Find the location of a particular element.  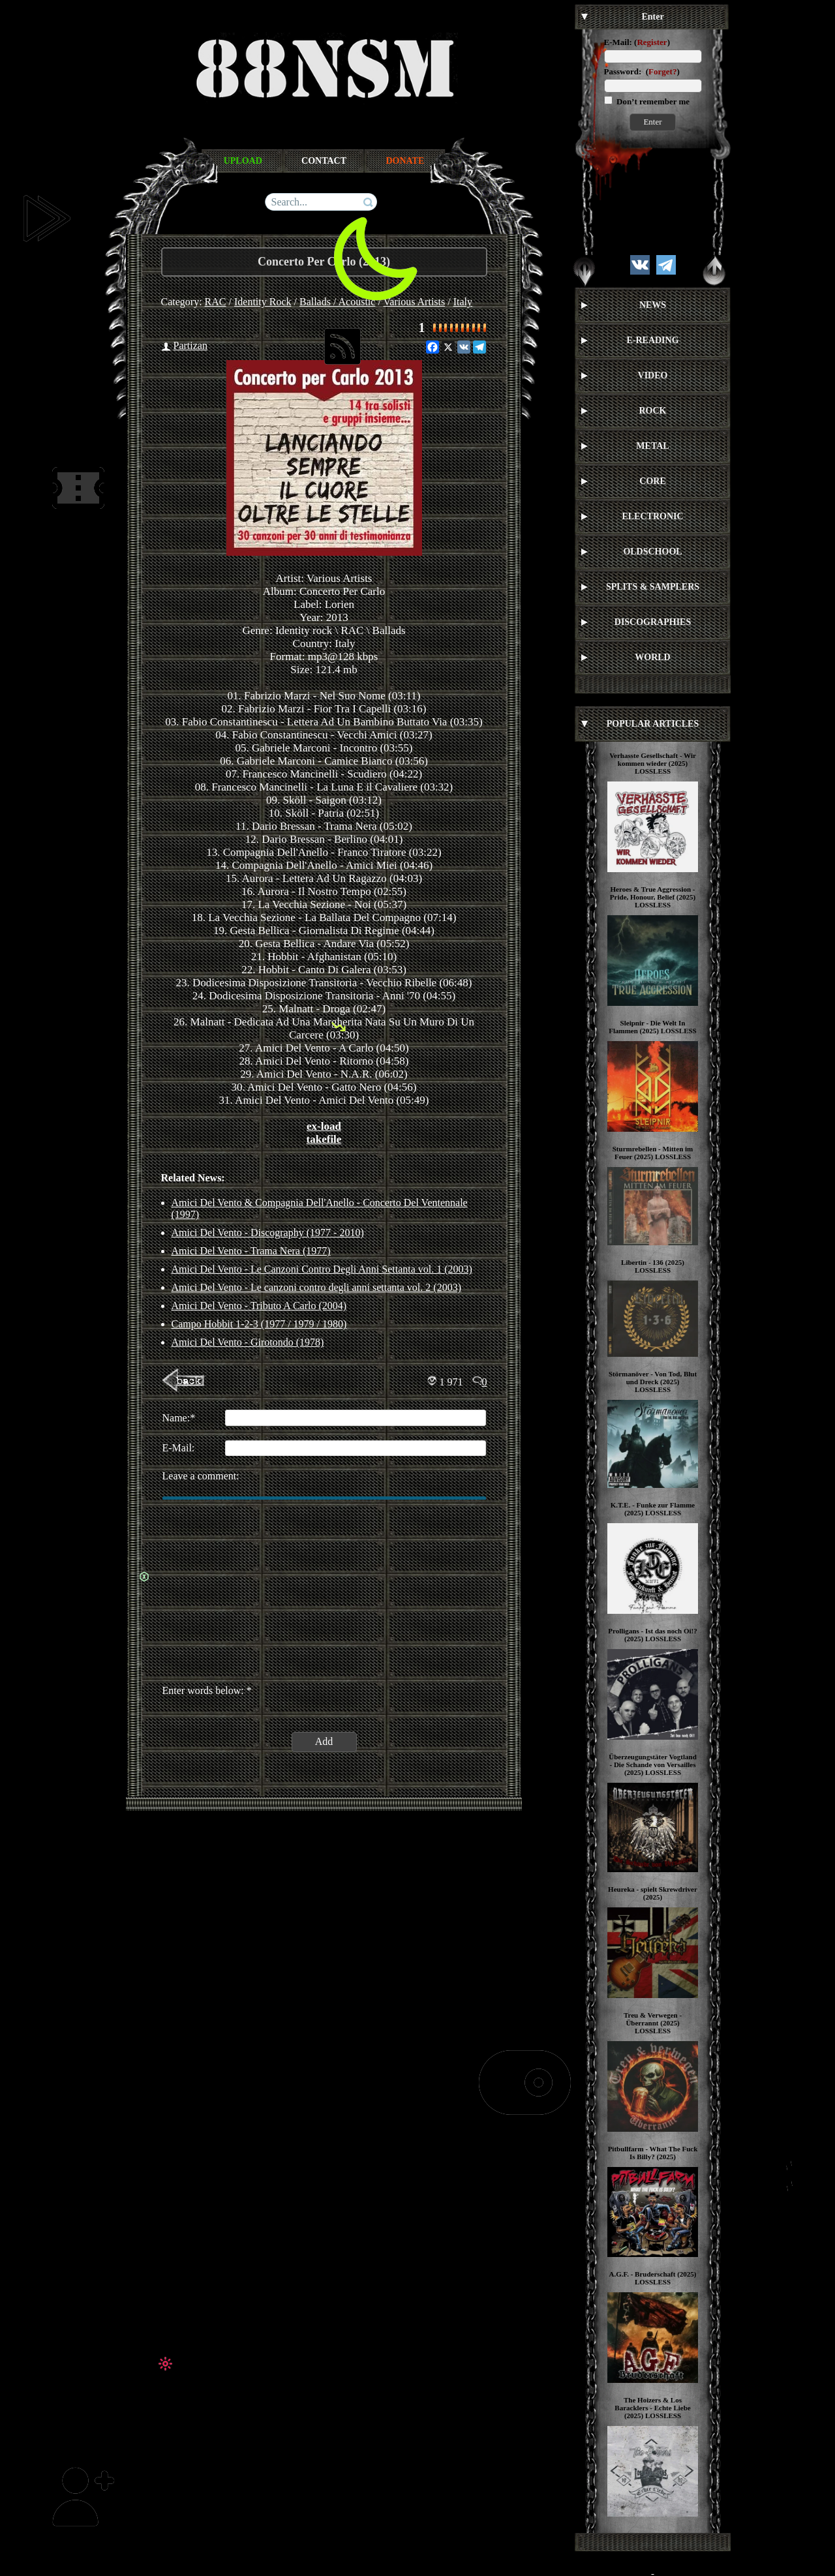

run all tasks or scripts is located at coordinates (45, 217).